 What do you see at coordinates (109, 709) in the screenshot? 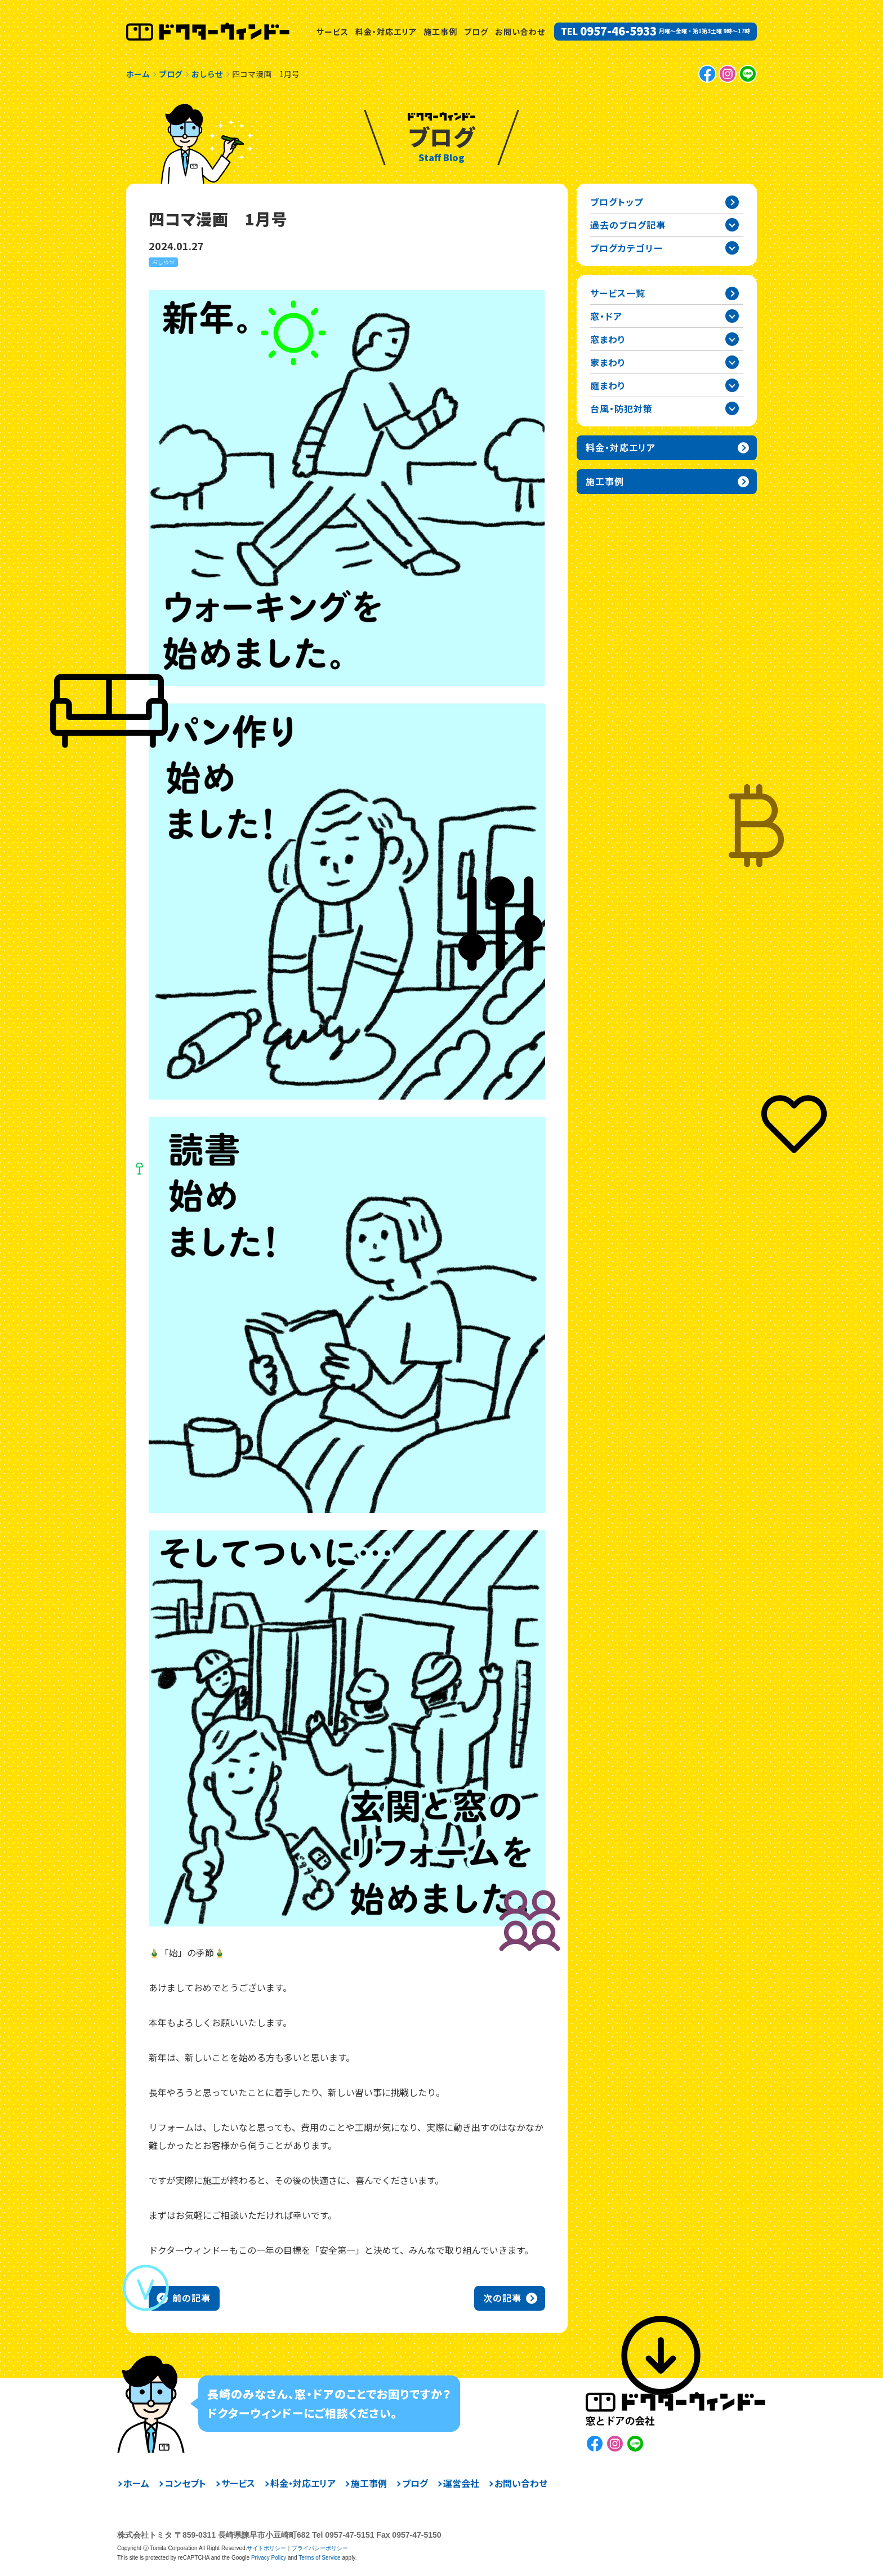
I see `browse furniture or home decor items` at bounding box center [109, 709].